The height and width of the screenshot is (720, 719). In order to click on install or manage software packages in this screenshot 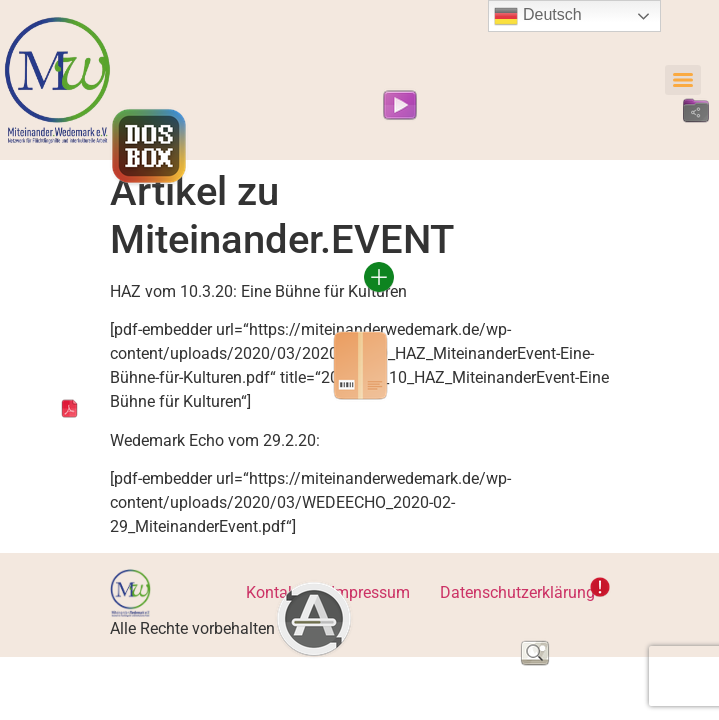, I will do `click(360, 365)`.